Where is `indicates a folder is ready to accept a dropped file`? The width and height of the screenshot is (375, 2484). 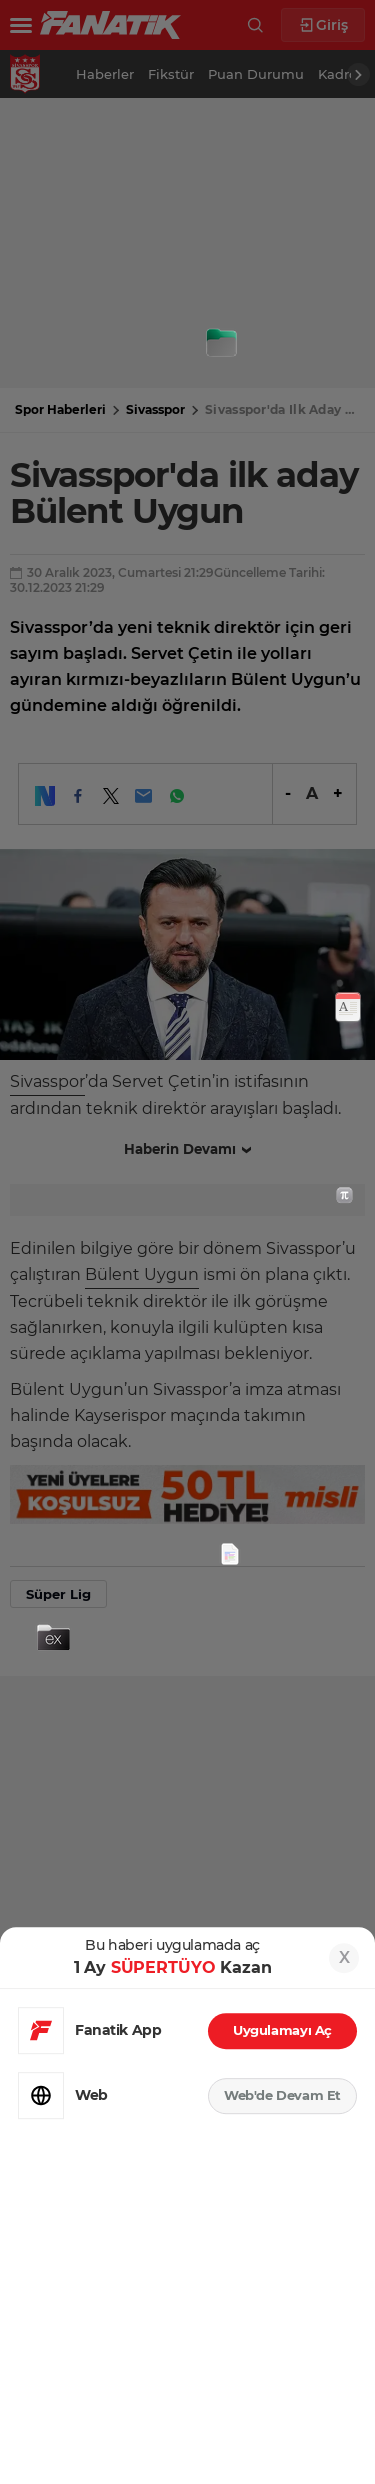
indicates a folder is ready to accept a dropped file is located at coordinates (221, 342).